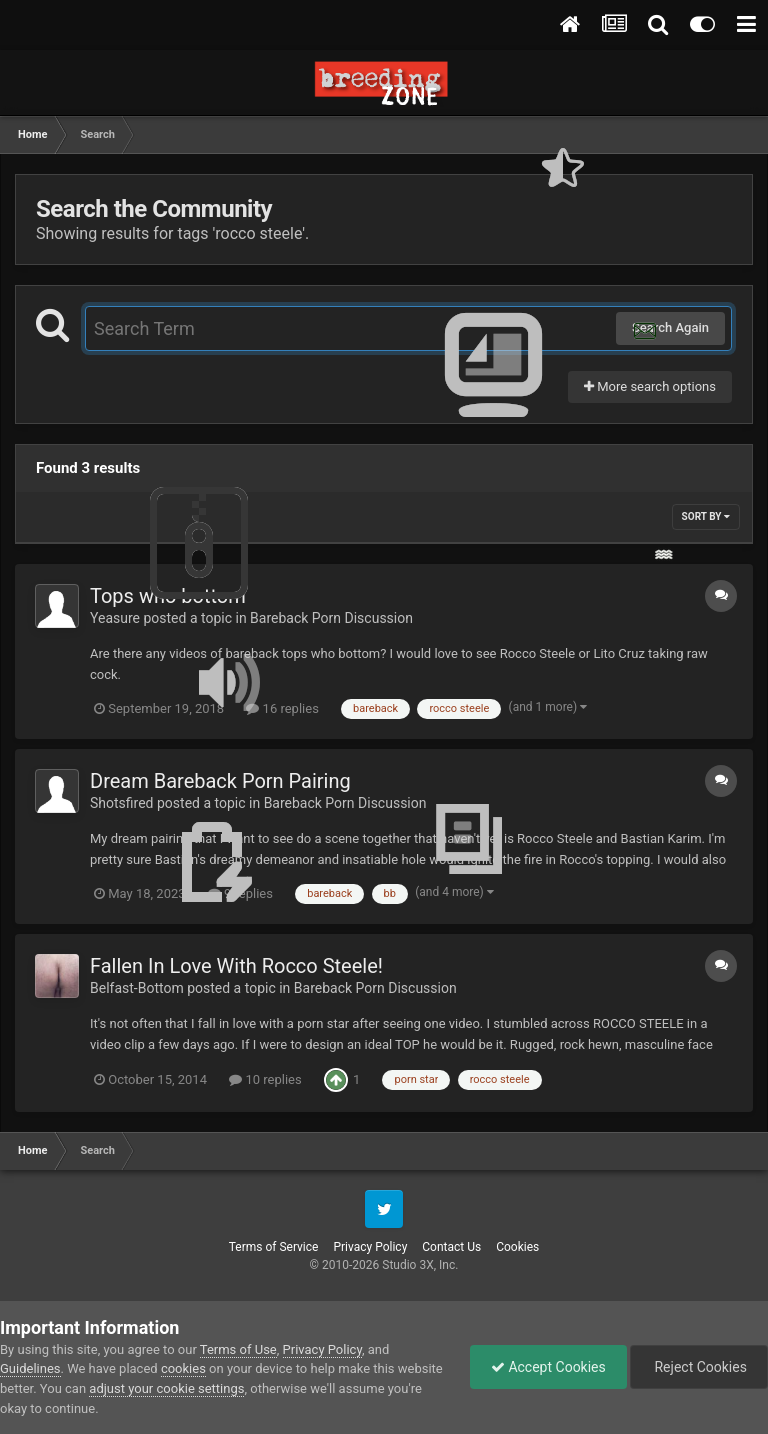 This screenshot has height=1434, width=768. I want to click on indicates low volume level, so click(231, 682).